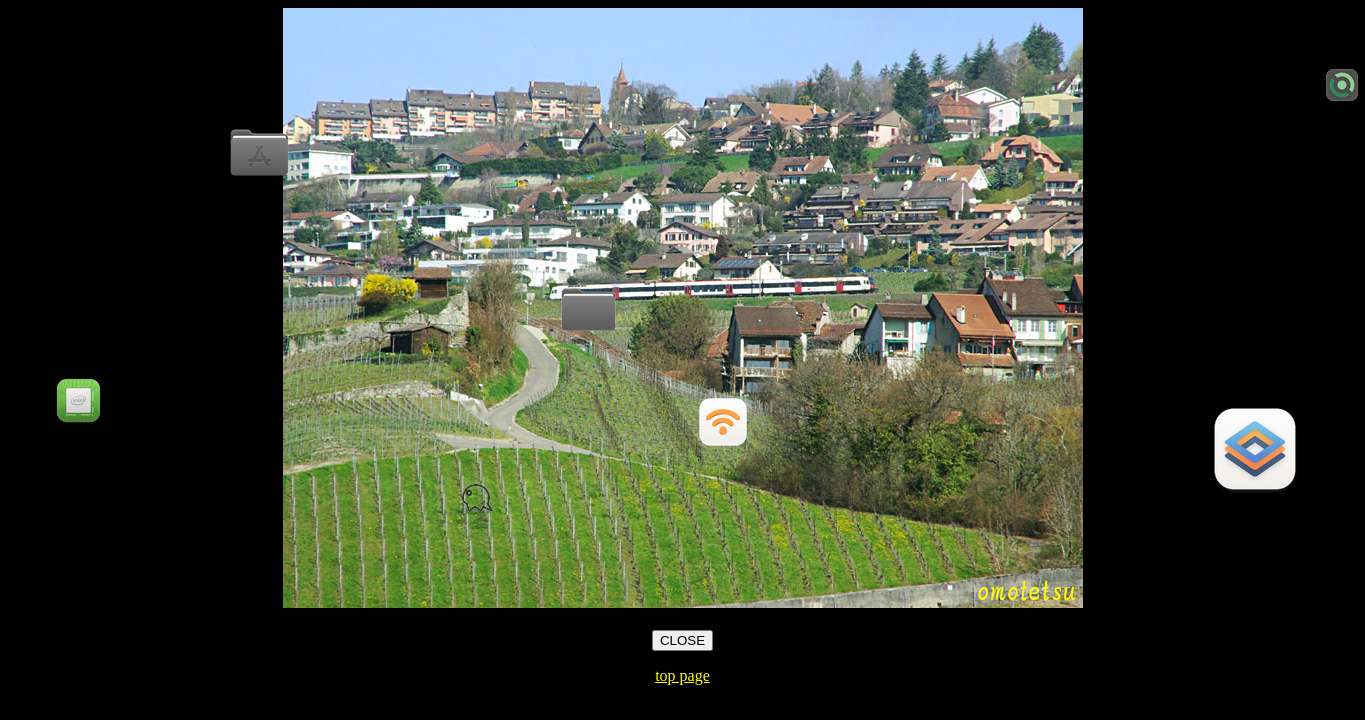 This screenshot has height=720, width=1365. Describe the element at coordinates (259, 152) in the screenshot. I see `open templates folder` at that location.